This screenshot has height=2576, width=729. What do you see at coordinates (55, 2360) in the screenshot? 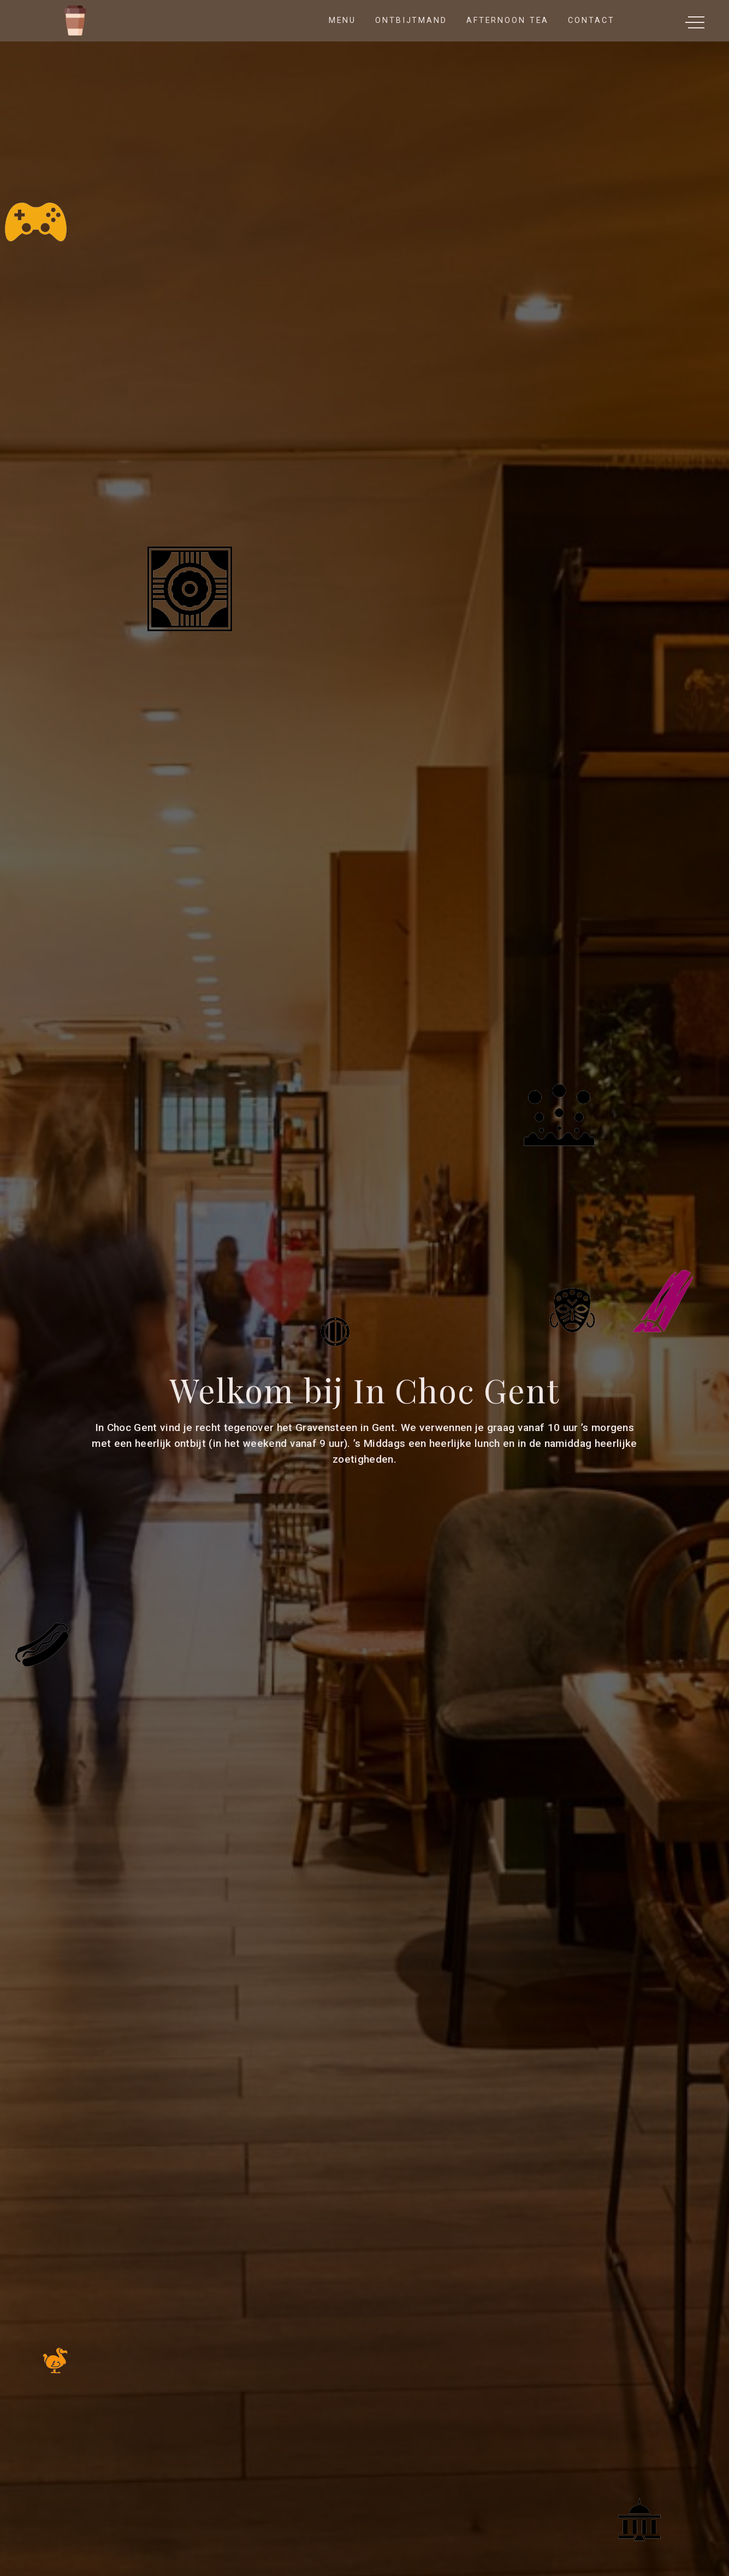
I see `dodo bird icon for extinct species or wildlife game` at bounding box center [55, 2360].